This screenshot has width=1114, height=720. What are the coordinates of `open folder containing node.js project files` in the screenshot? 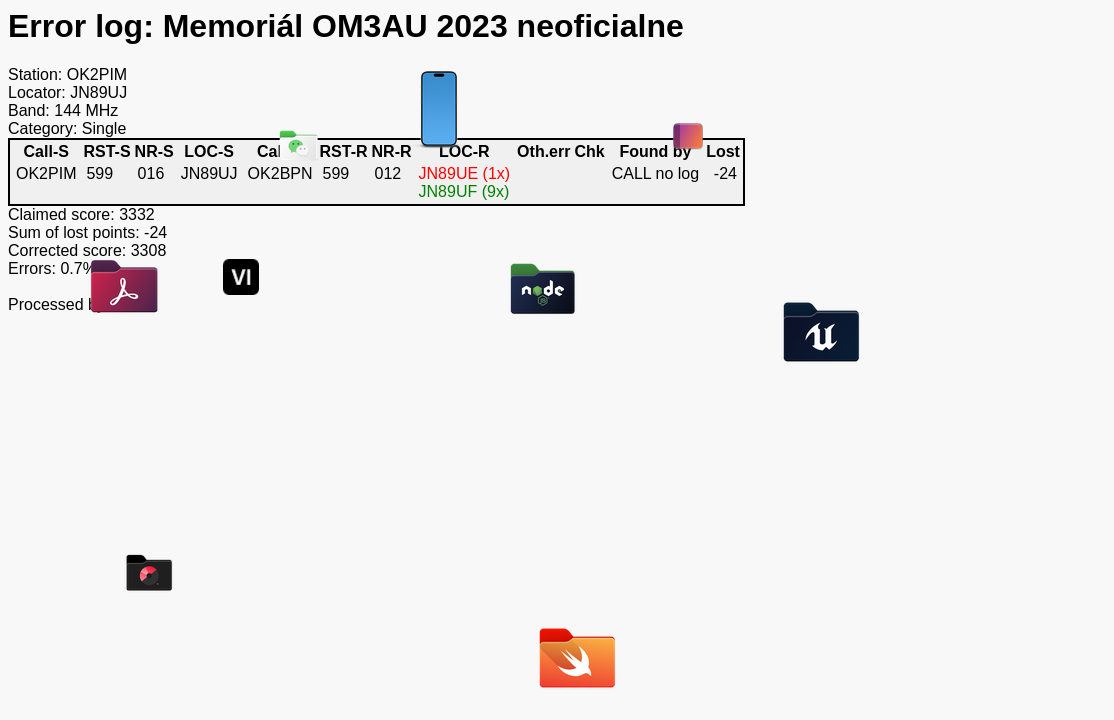 It's located at (542, 290).